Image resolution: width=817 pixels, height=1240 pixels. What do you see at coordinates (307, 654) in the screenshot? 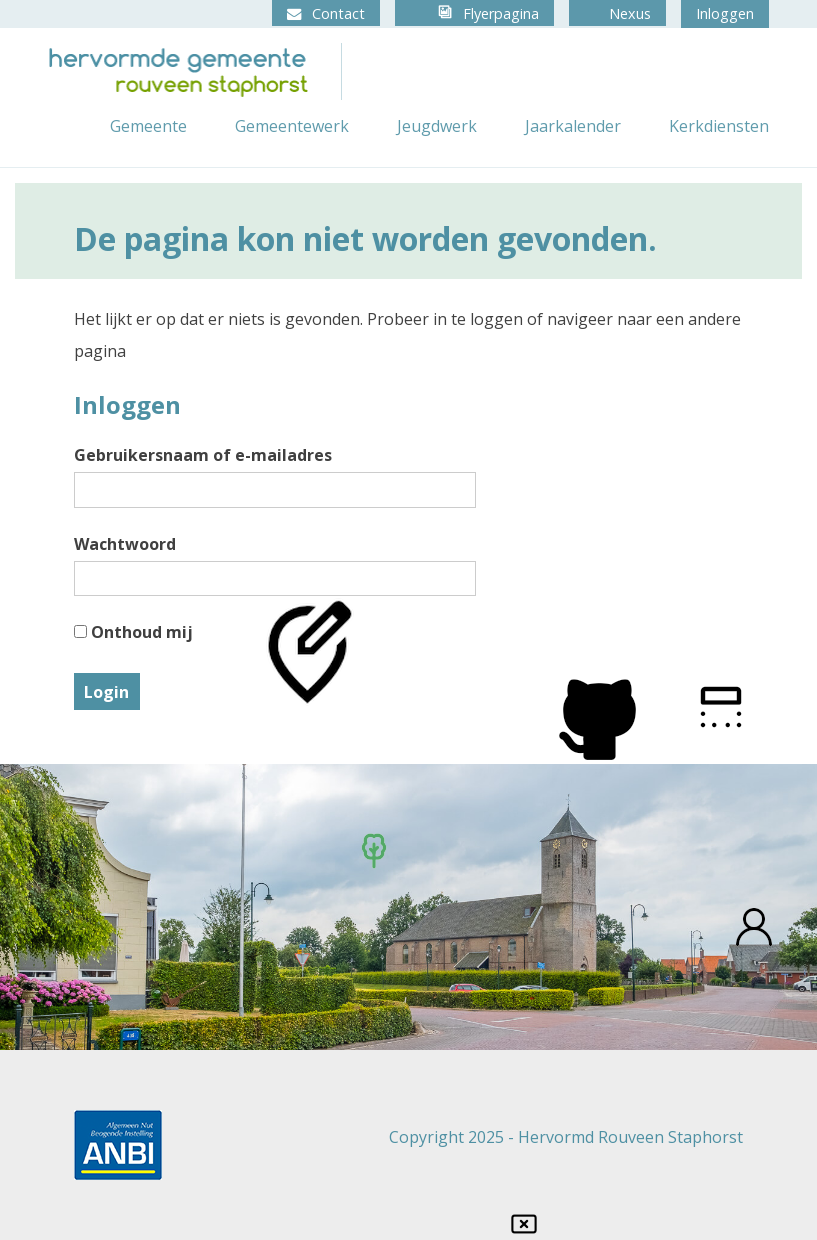
I see `edit a saved location` at bounding box center [307, 654].